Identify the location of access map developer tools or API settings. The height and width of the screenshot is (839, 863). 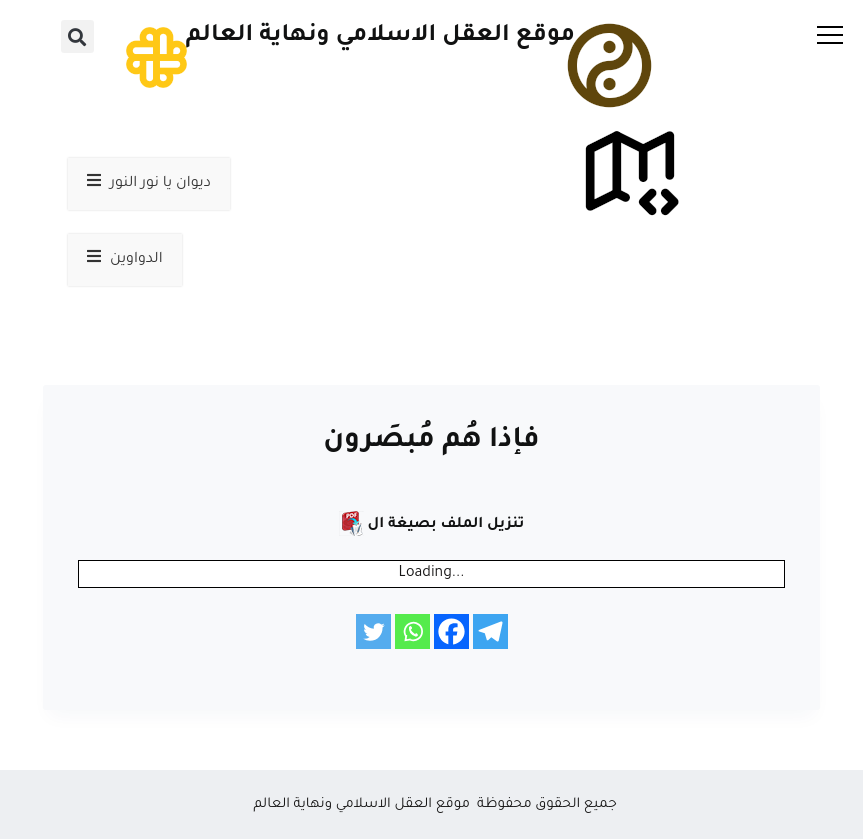
(630, 171).